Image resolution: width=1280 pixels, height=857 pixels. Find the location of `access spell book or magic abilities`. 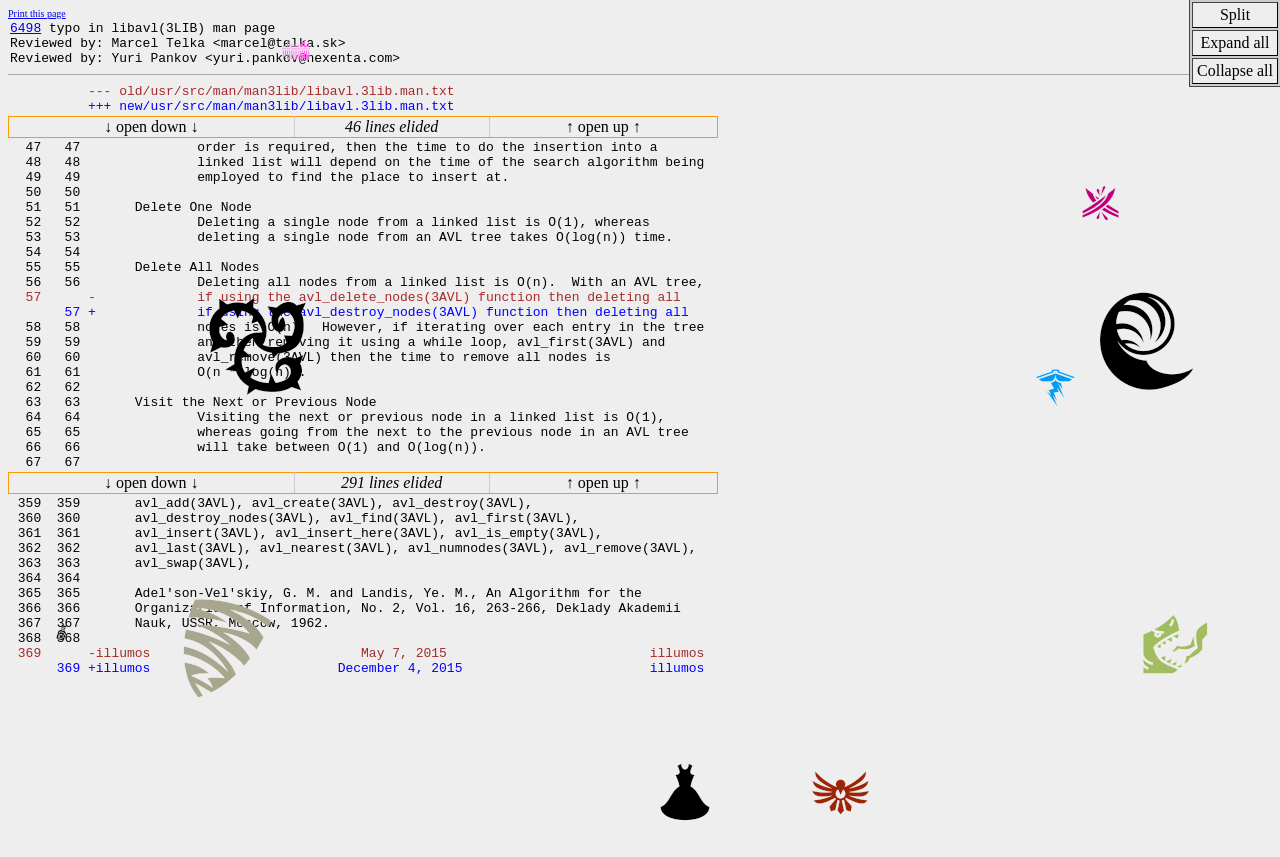

access spell book or magic abilities is located at coordinates (1055, 387).